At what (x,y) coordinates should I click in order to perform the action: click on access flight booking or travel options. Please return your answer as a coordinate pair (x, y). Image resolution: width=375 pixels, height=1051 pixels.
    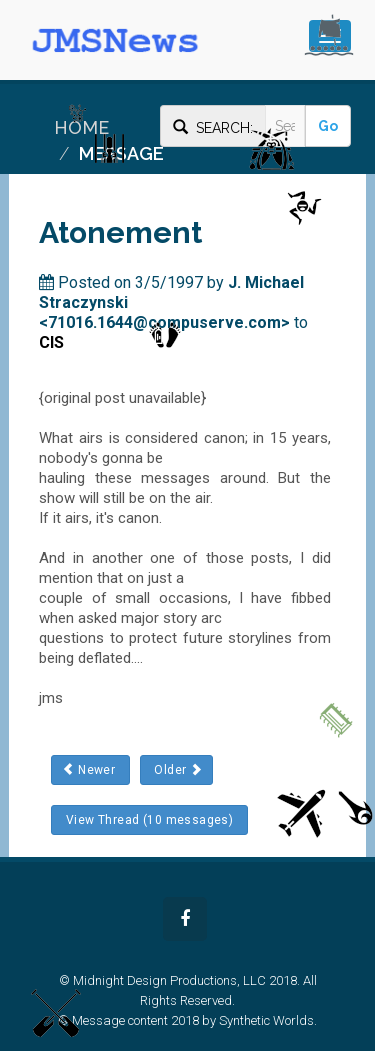
    Looking at the image, I should click on (300, 814).